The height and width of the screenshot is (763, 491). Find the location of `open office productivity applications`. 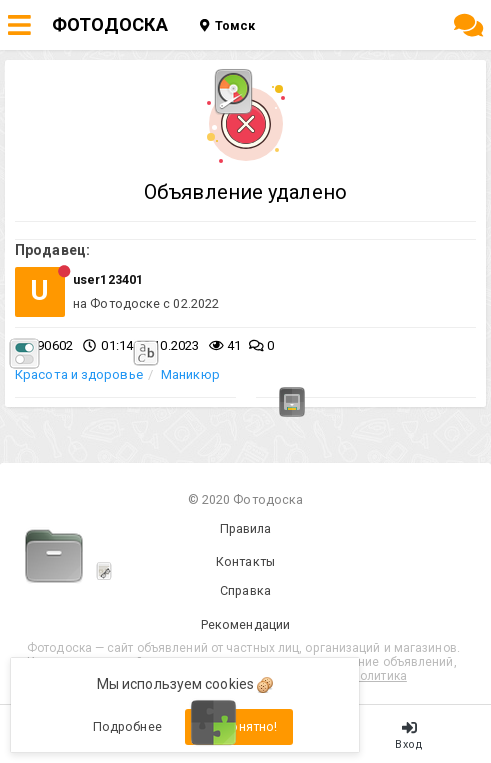

open office productivity applications is located at coordinates (104, 571).